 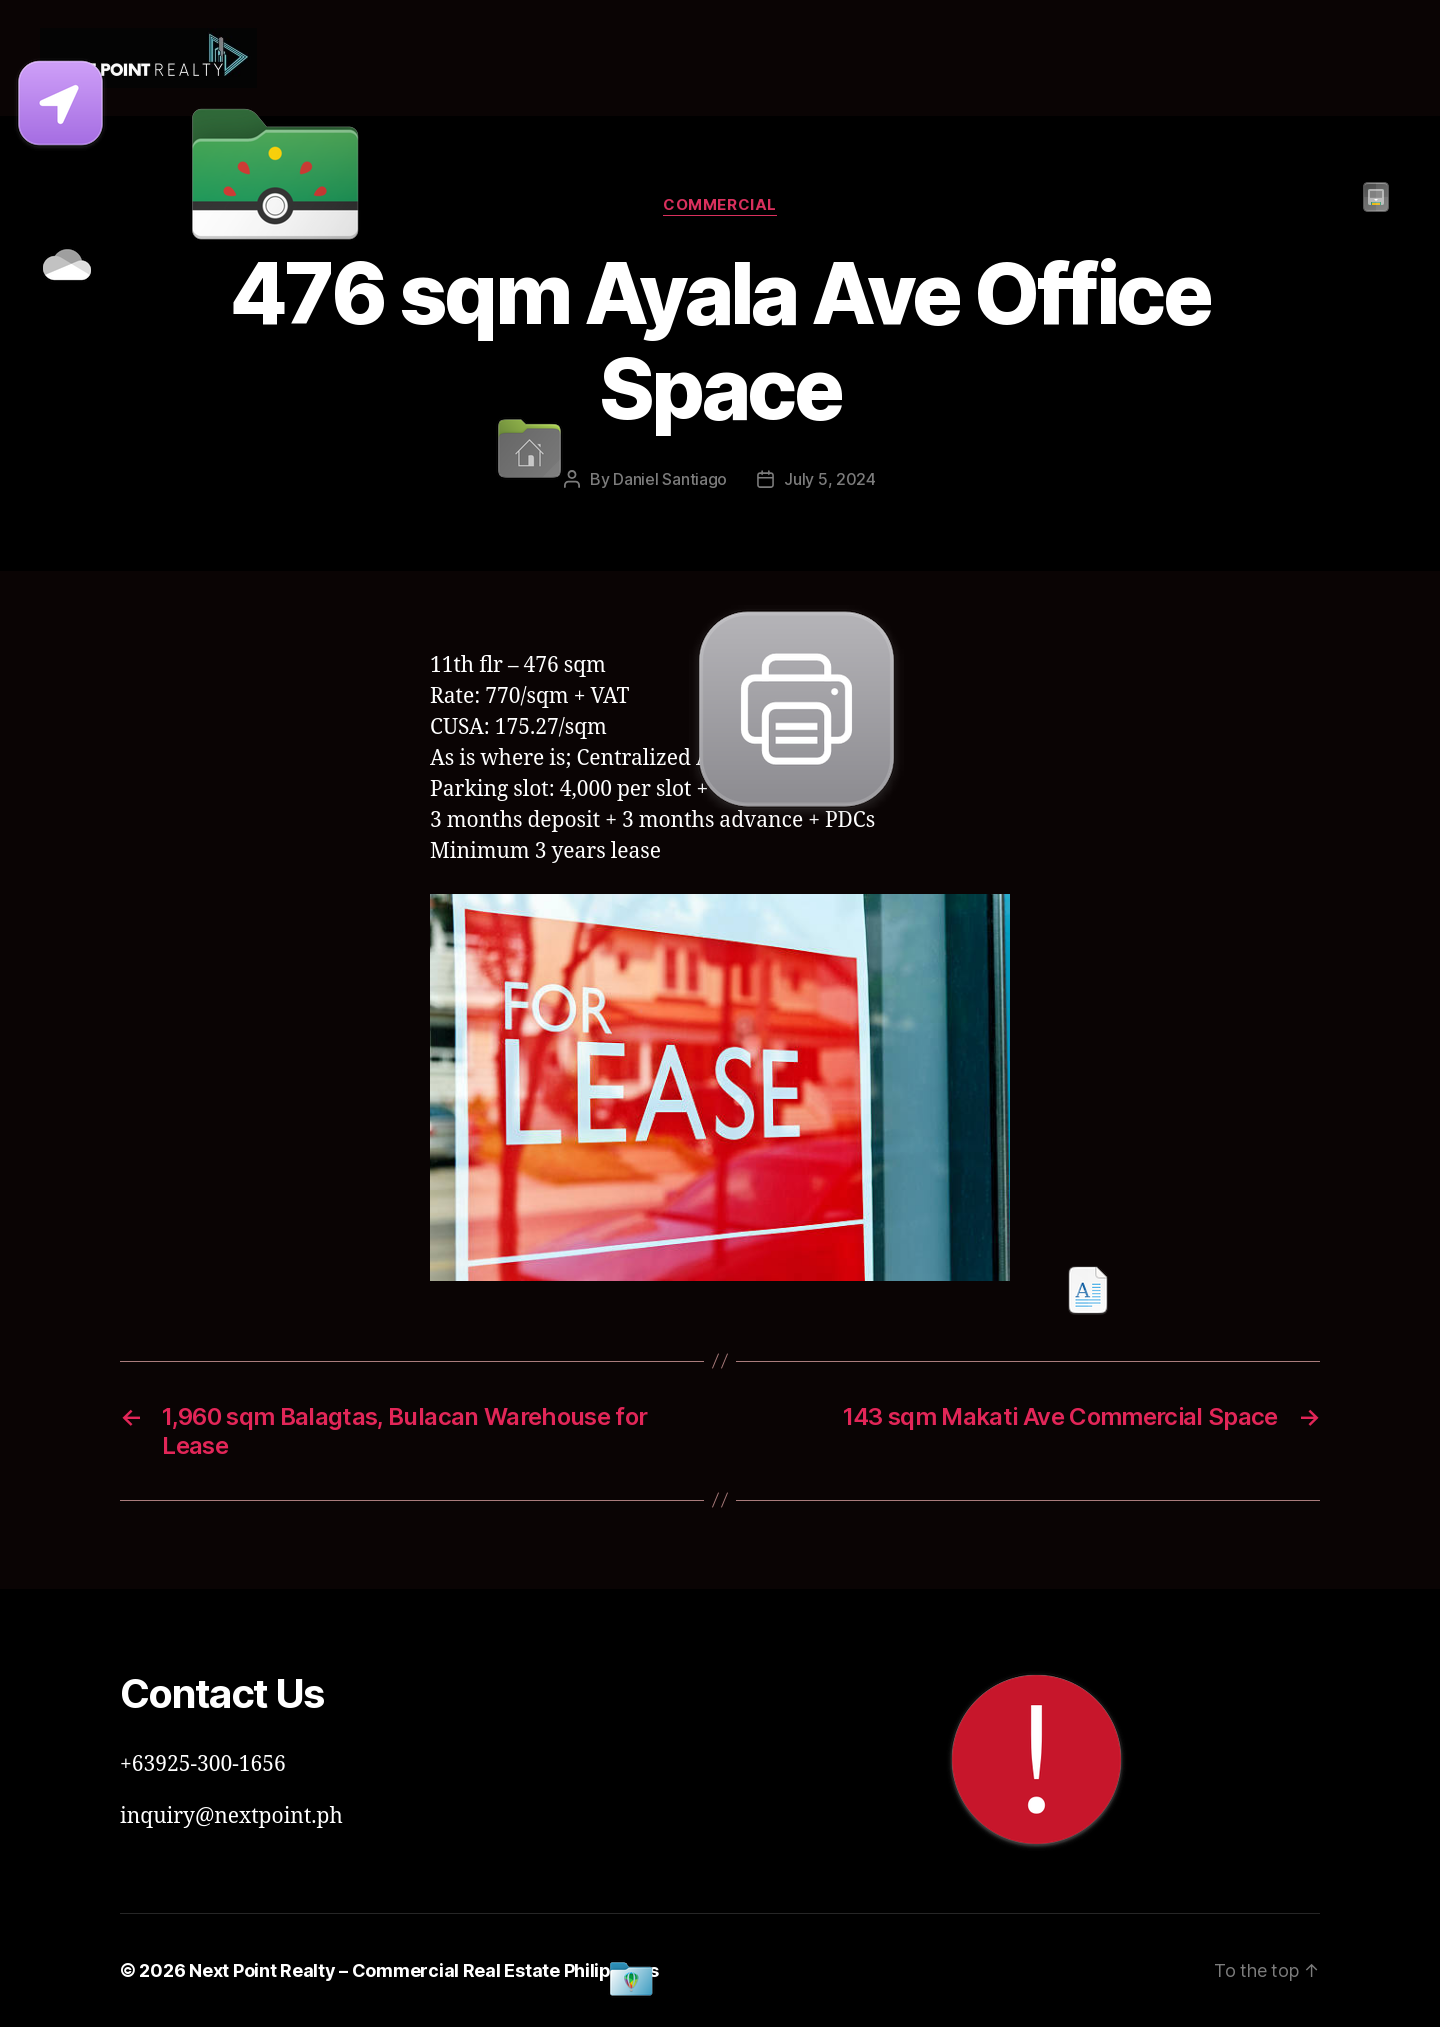 I want to click on indicates onedrive storage quota status, so click(x=67, y=265).